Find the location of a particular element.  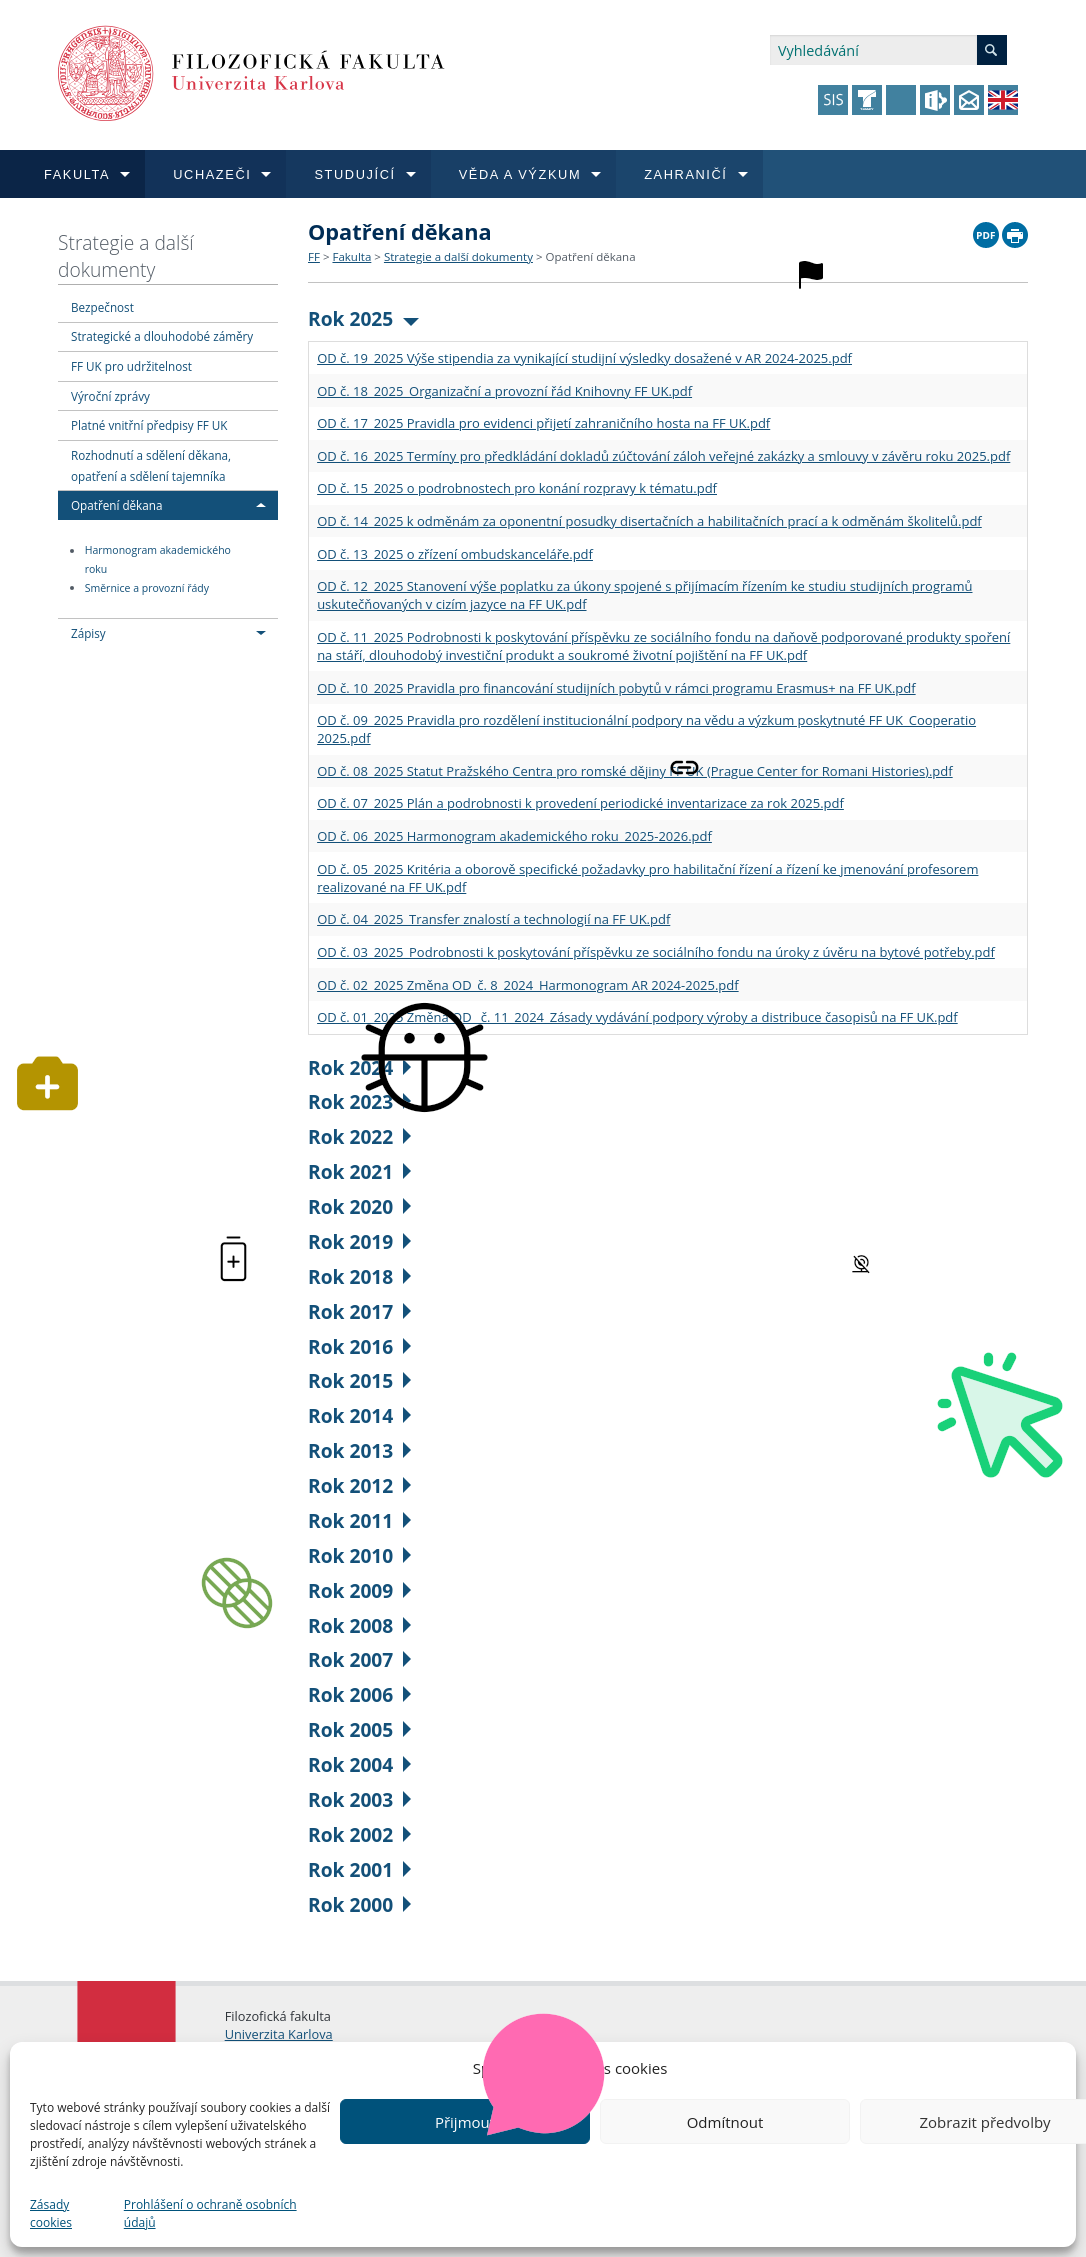

add a new photo is located at coordinates (47, 1084).